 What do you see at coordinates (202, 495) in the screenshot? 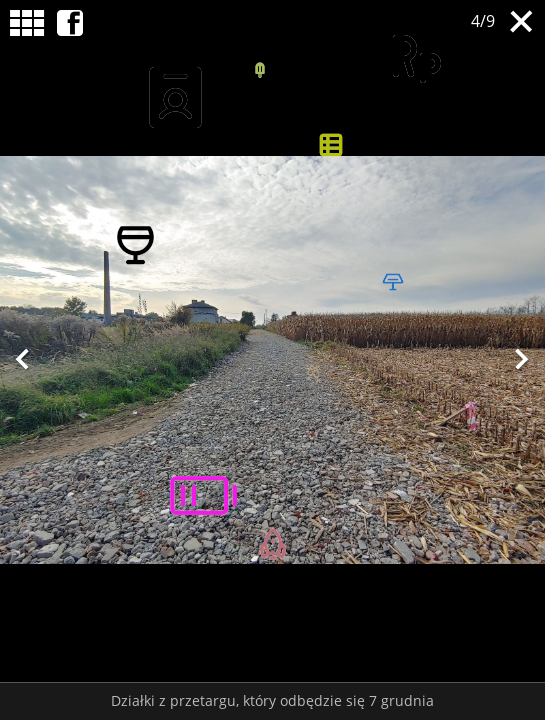
I see `indicates medium battery level` at bounding box center [202, 495].